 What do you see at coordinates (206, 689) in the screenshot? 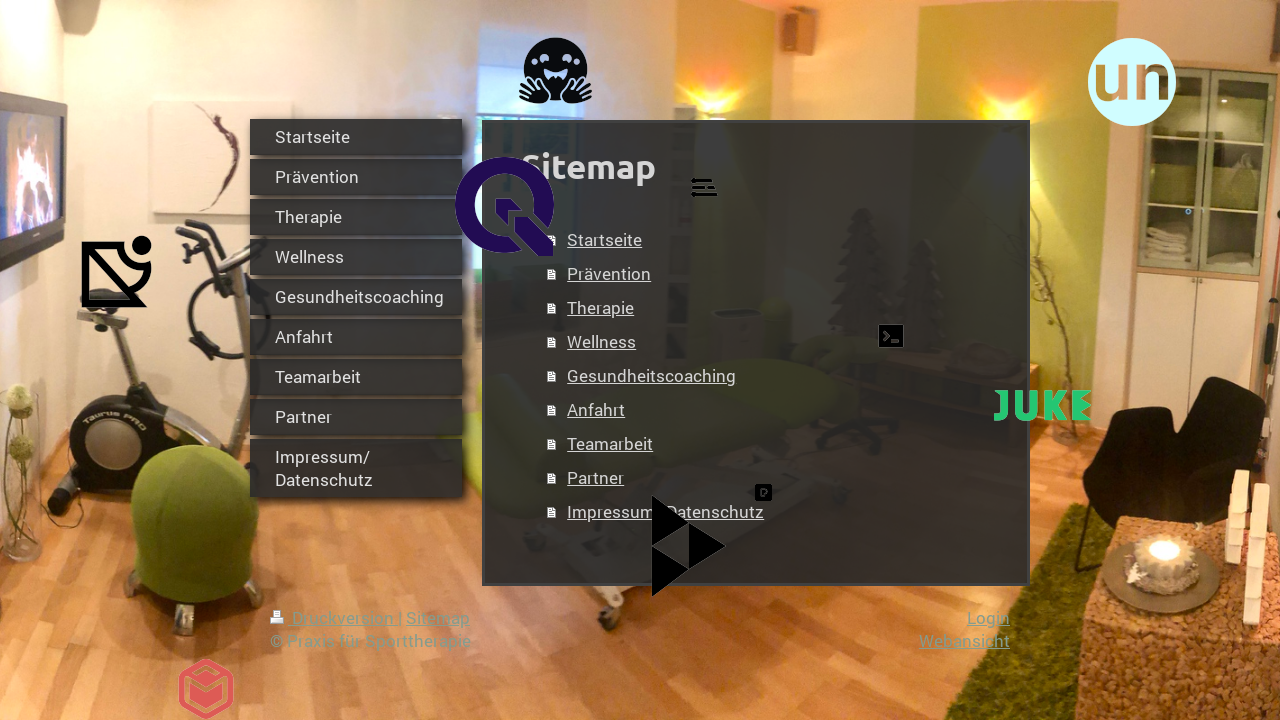
I see `metro bundler logo` at bounding box center [206, 689].